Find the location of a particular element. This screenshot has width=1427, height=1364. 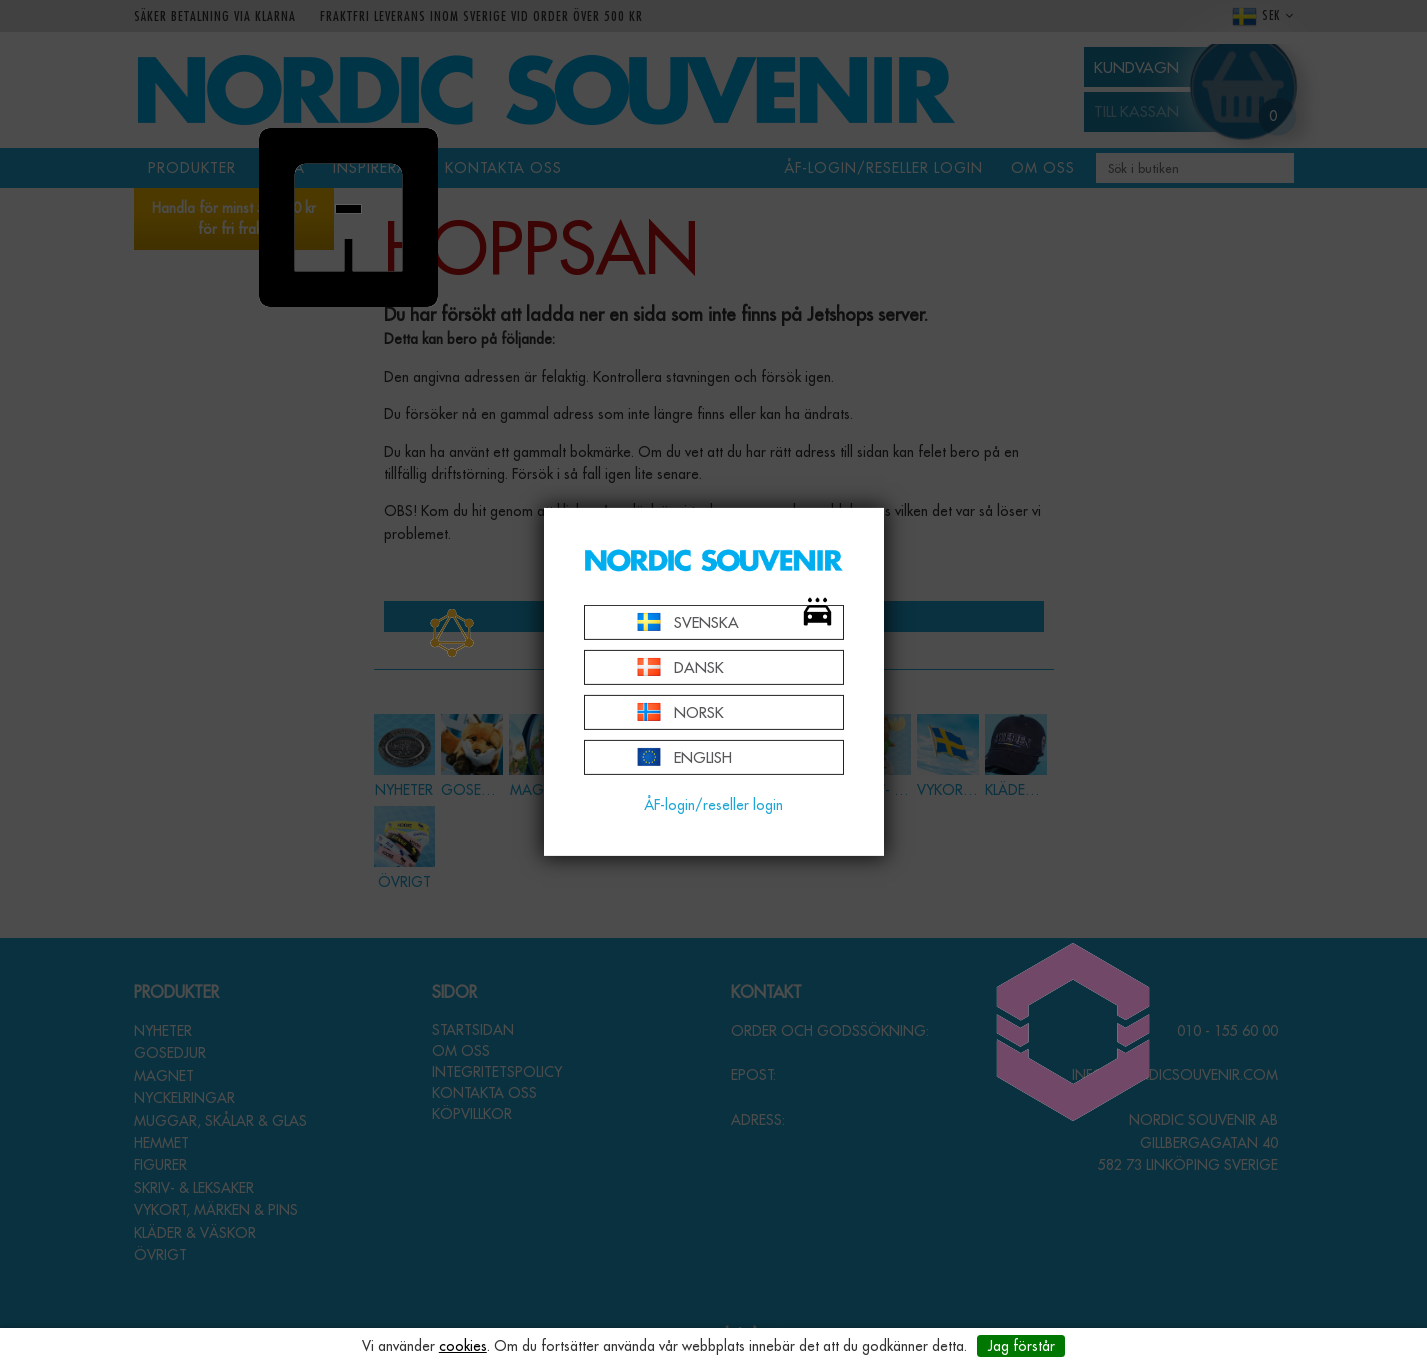

find nearby car wash locations is located at coordinates (817, 610).